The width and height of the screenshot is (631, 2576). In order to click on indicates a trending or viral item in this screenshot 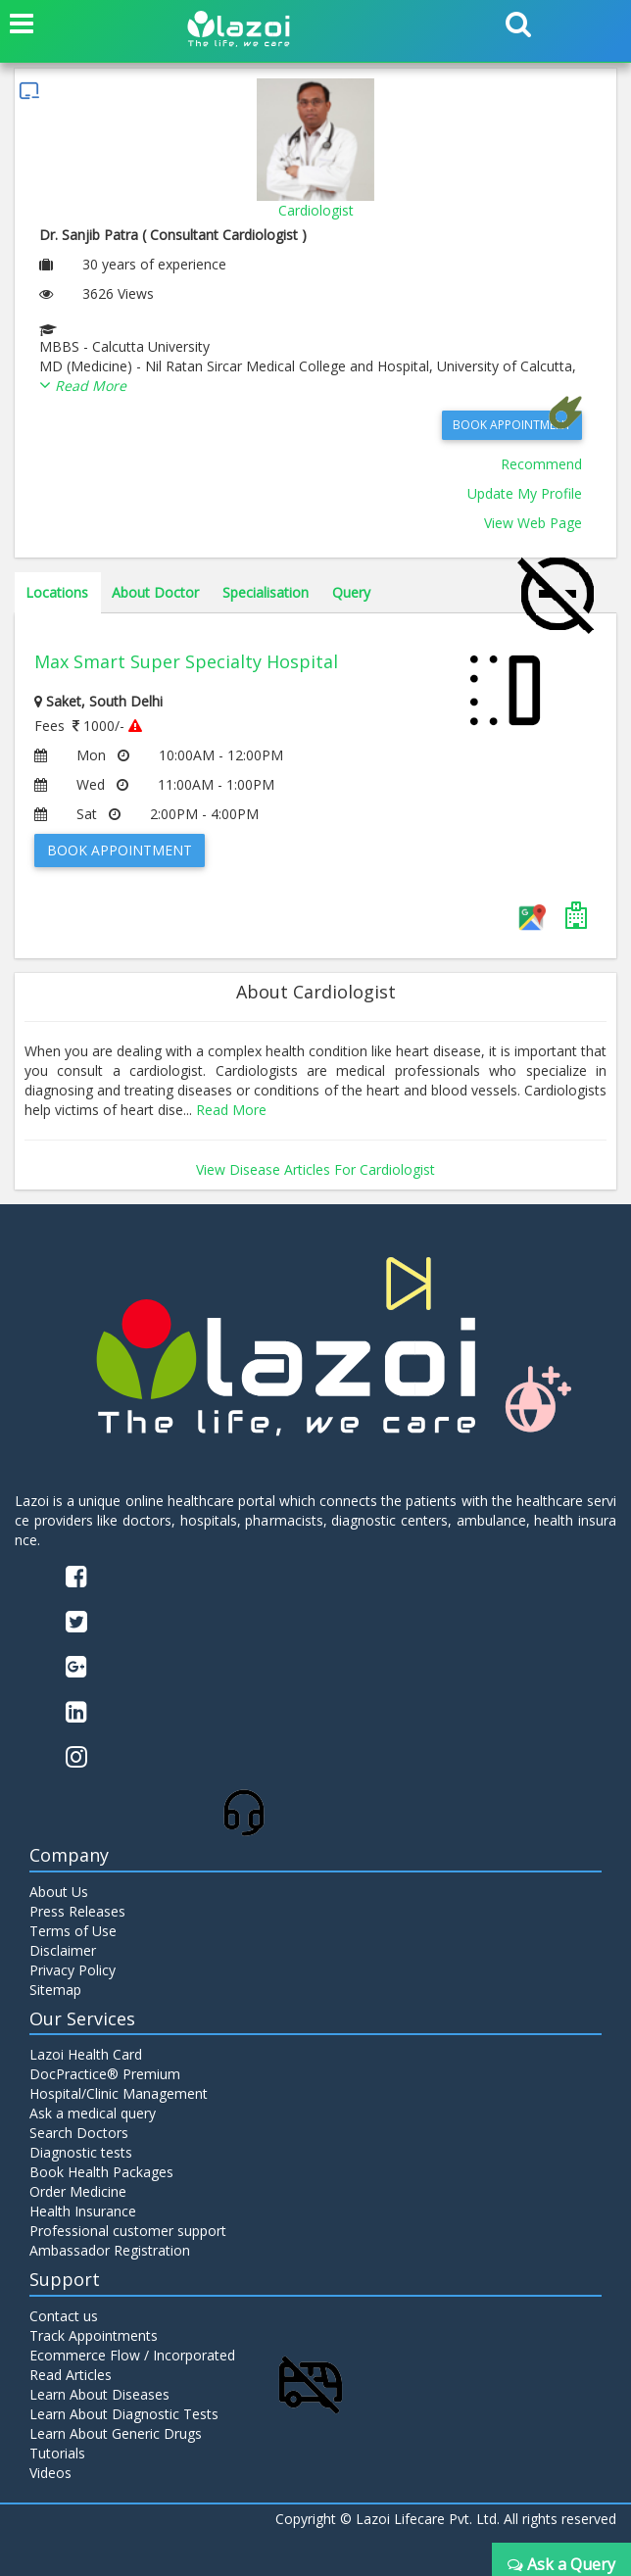, I will do `click(565, 413)`.